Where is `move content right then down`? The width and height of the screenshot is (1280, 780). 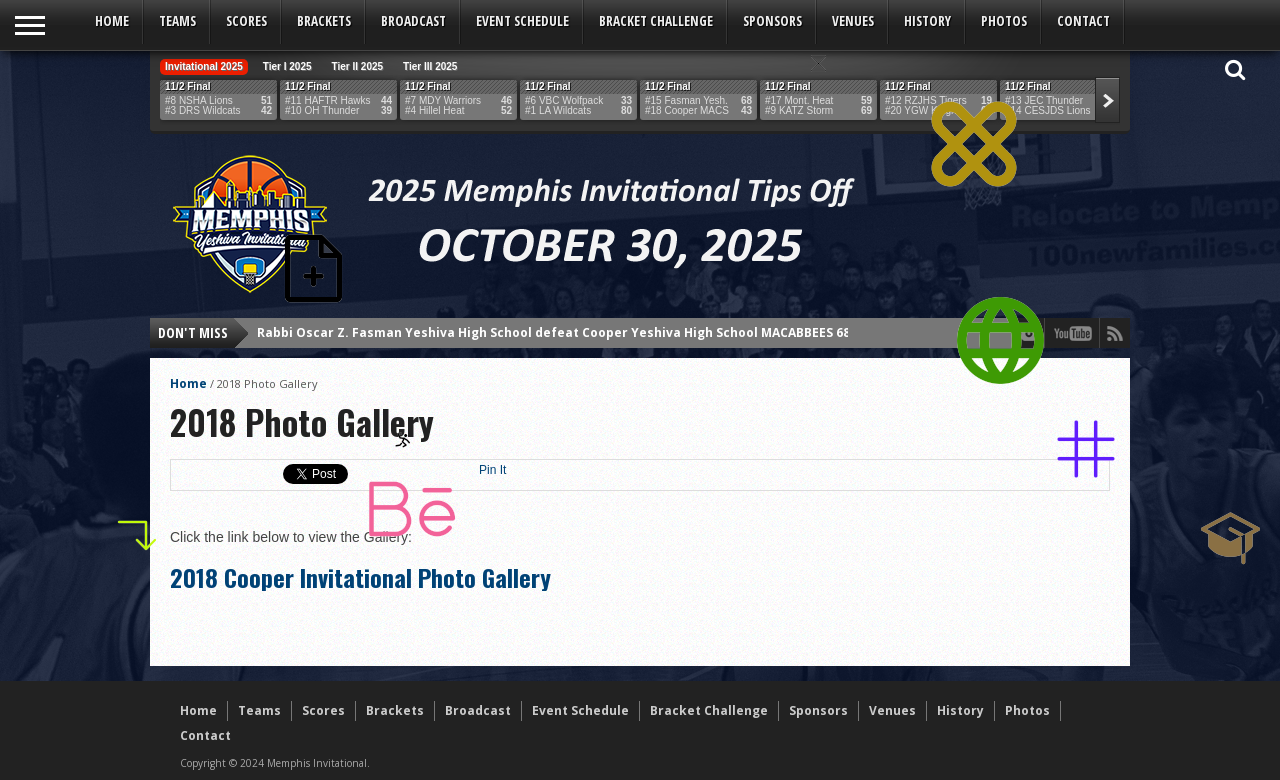
move content right then down is located at coordinates (137, 534).